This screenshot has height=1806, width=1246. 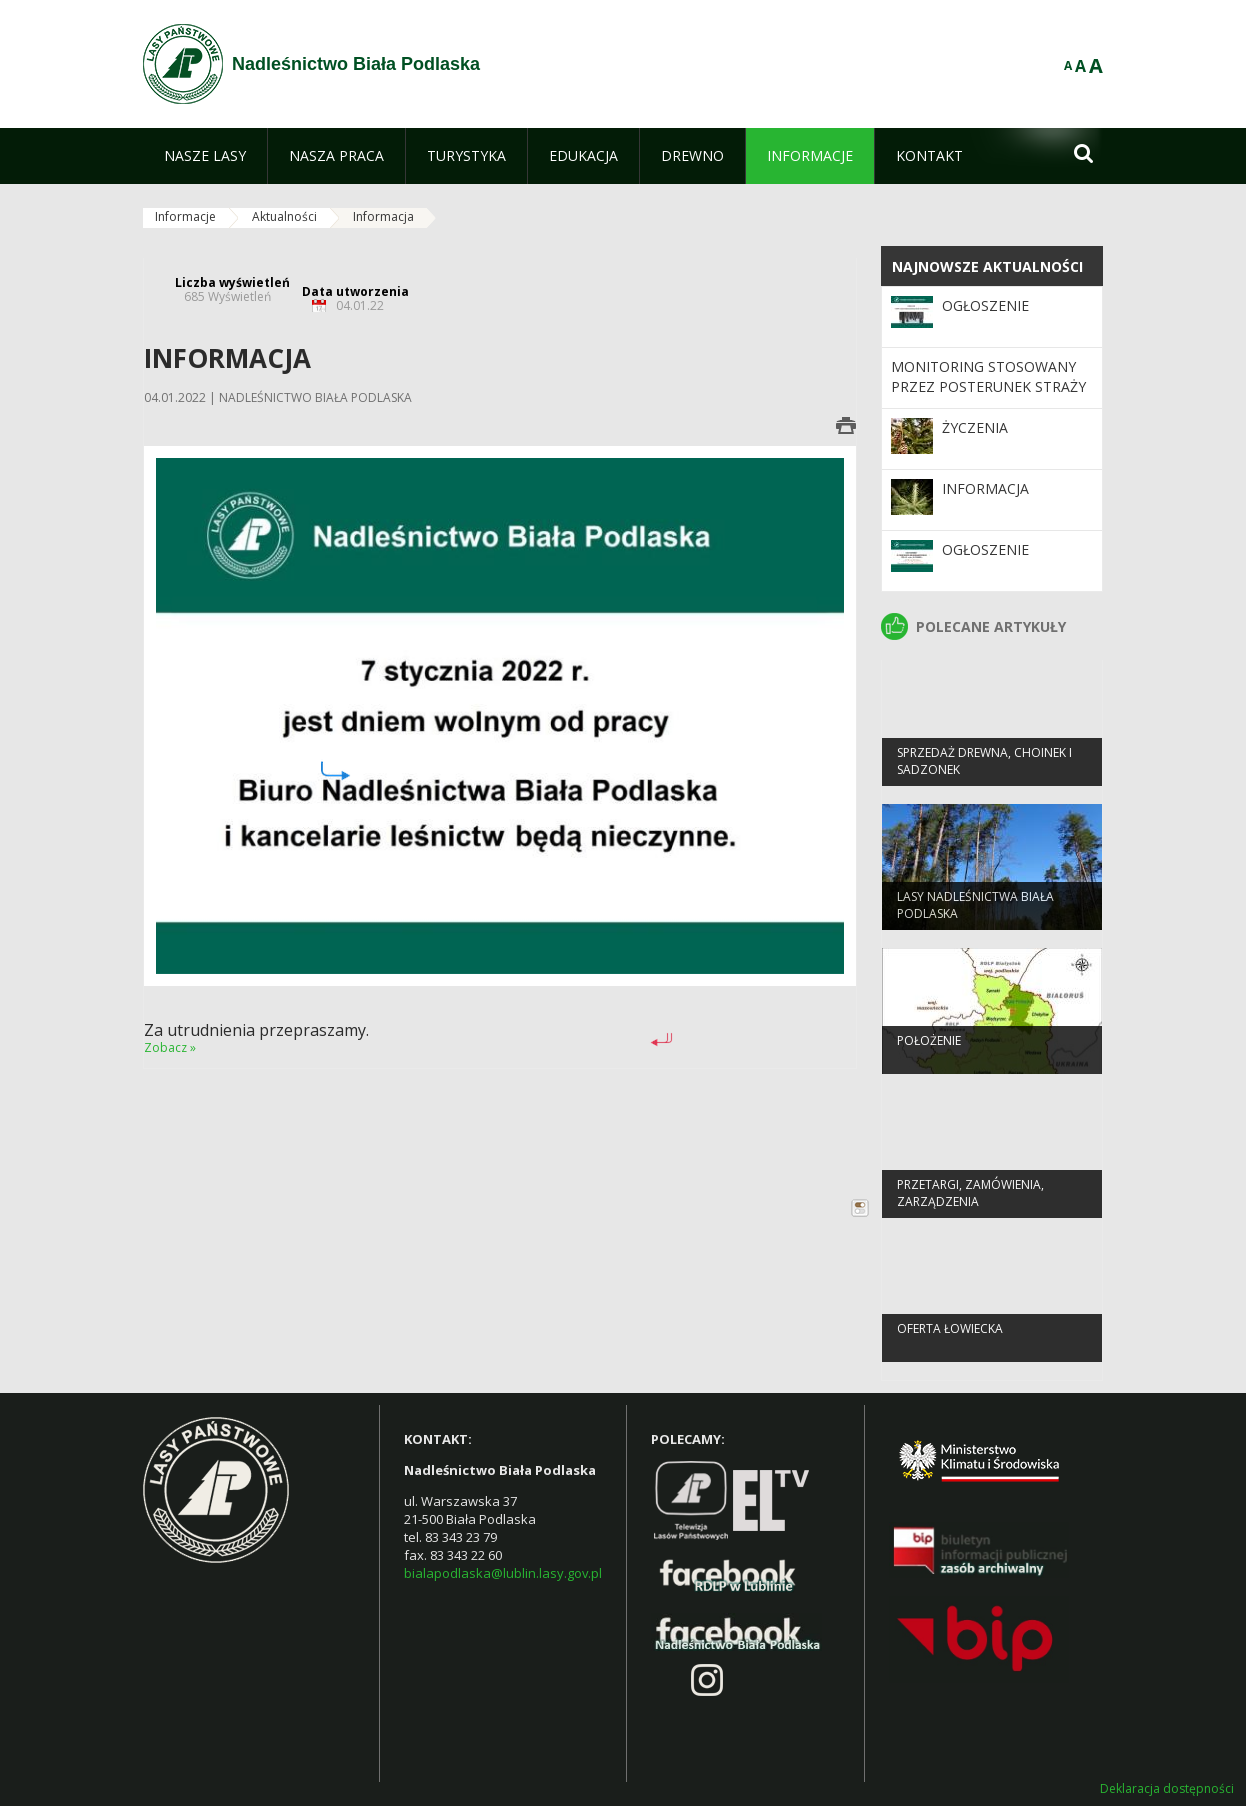 I want to click on reply to all recipients of an email, so click(x=661, y=1038).